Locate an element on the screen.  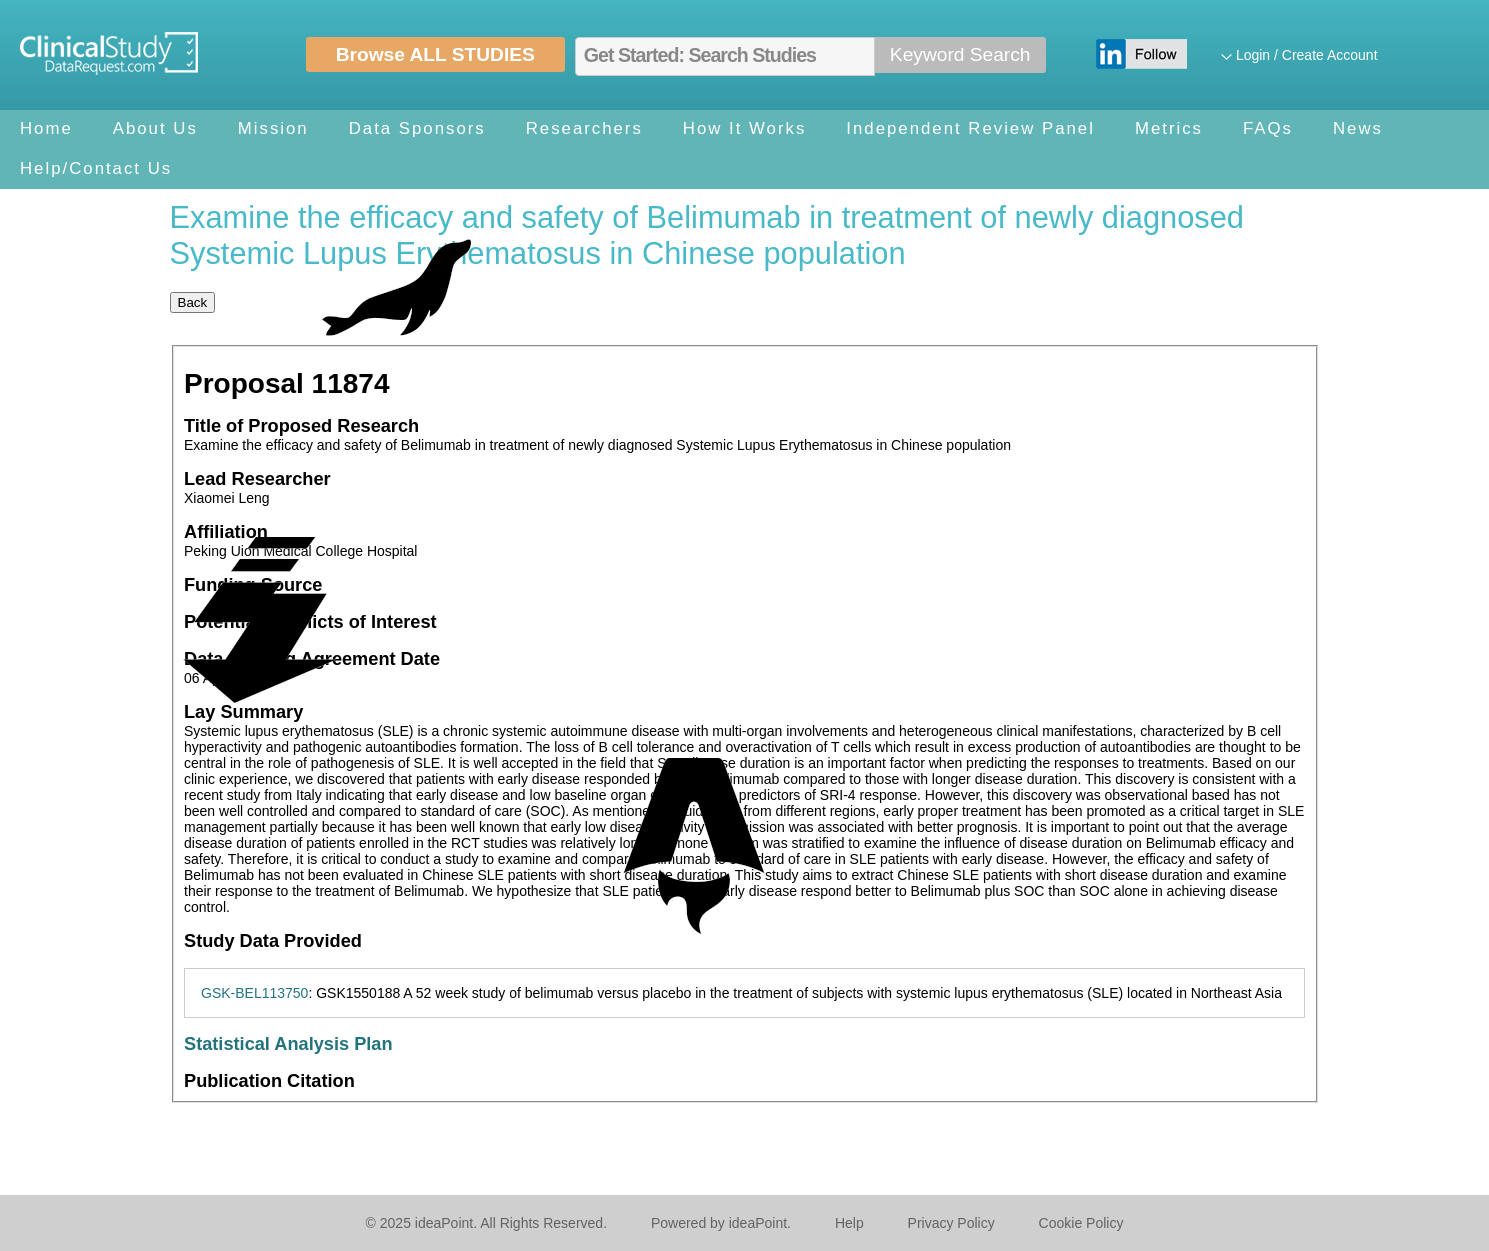
rolldown bundler logo is located at coordinates (260, 620).